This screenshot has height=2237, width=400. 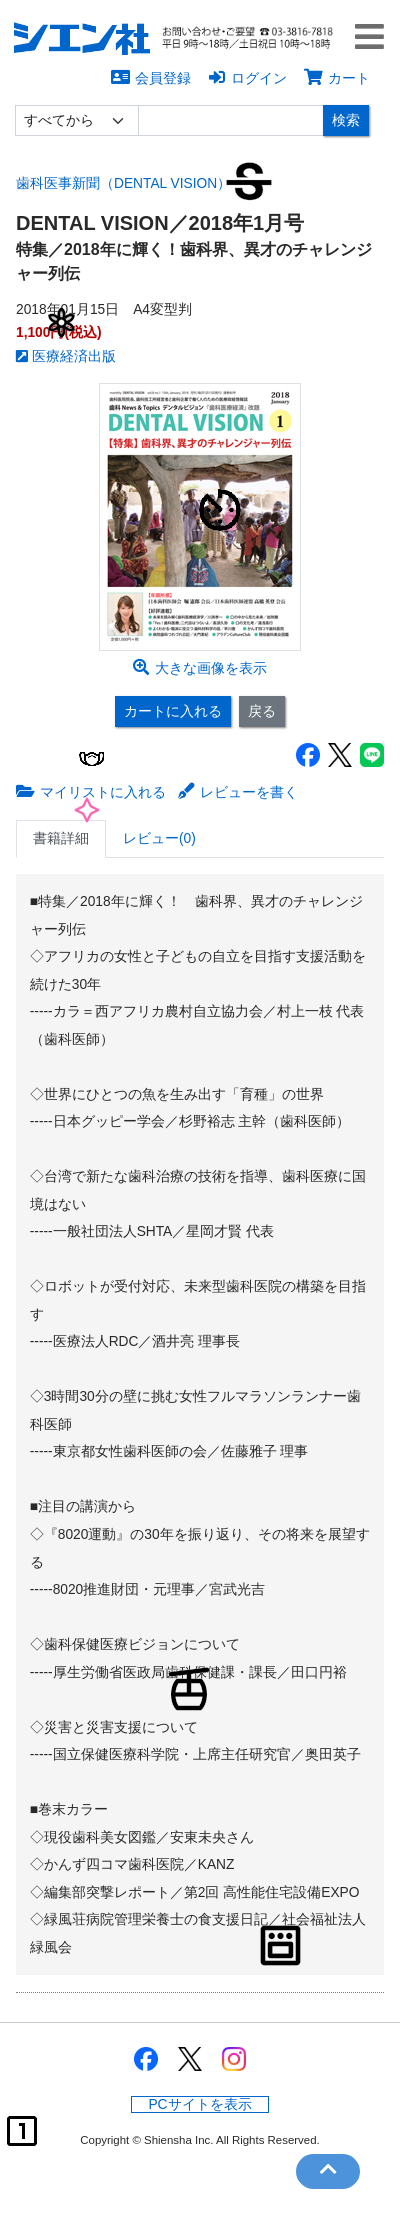 I want to click on access ski lift or cable car information, so click(x=189, y=1690).